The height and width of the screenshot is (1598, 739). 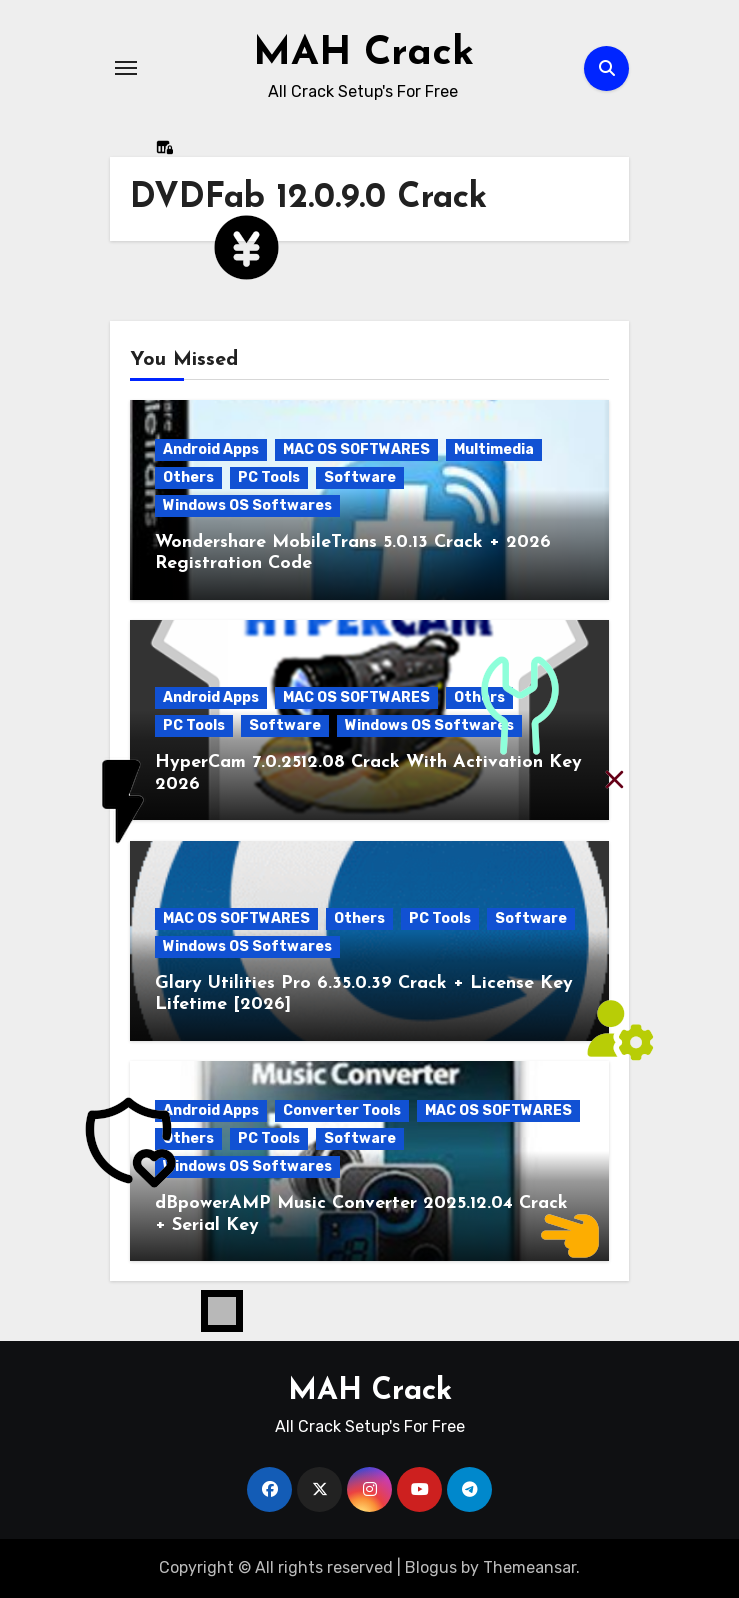 What do you see at coordinates (222, 1311) in the screenshot?
I see `stop media playback` at bounding box center [222, 1311].